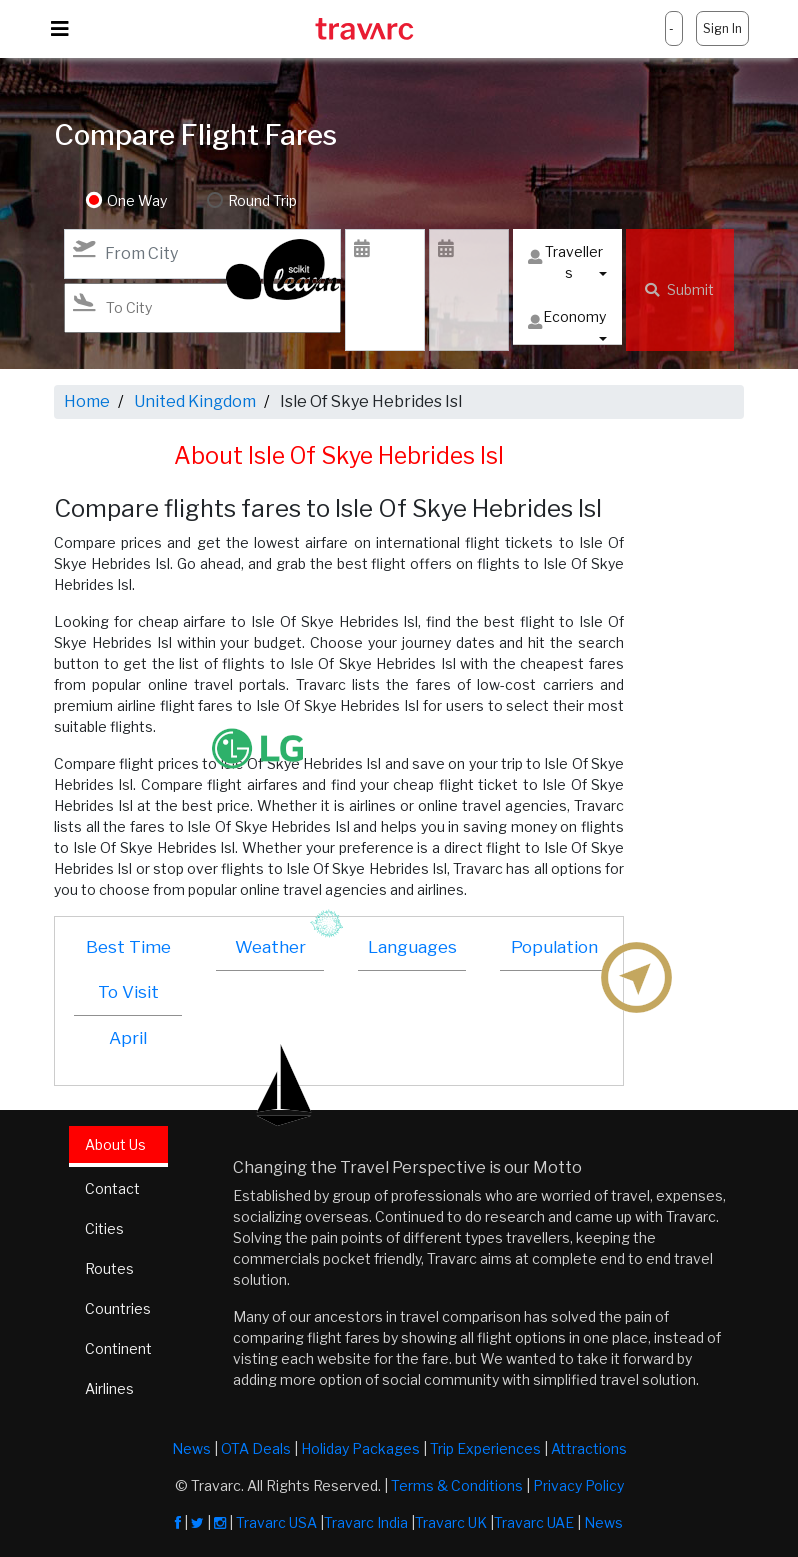  What do you see at coordinates (636, 977) in the screenshot?
I see `explore or discover nearby places` at bounding box center [636, 977].